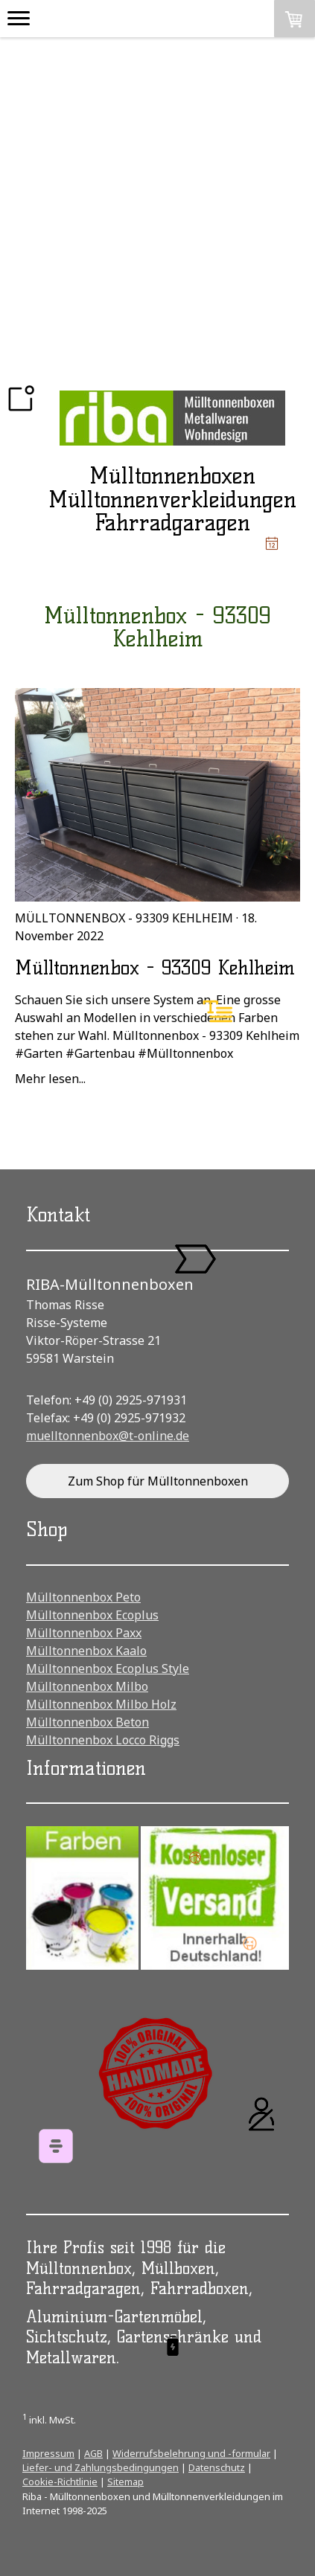 The image size is (315, 2576). What do you see at coordinates (217, 1011) in the screenshot?
I see `read article from The New York Times` at bounding box center [217, 1011].